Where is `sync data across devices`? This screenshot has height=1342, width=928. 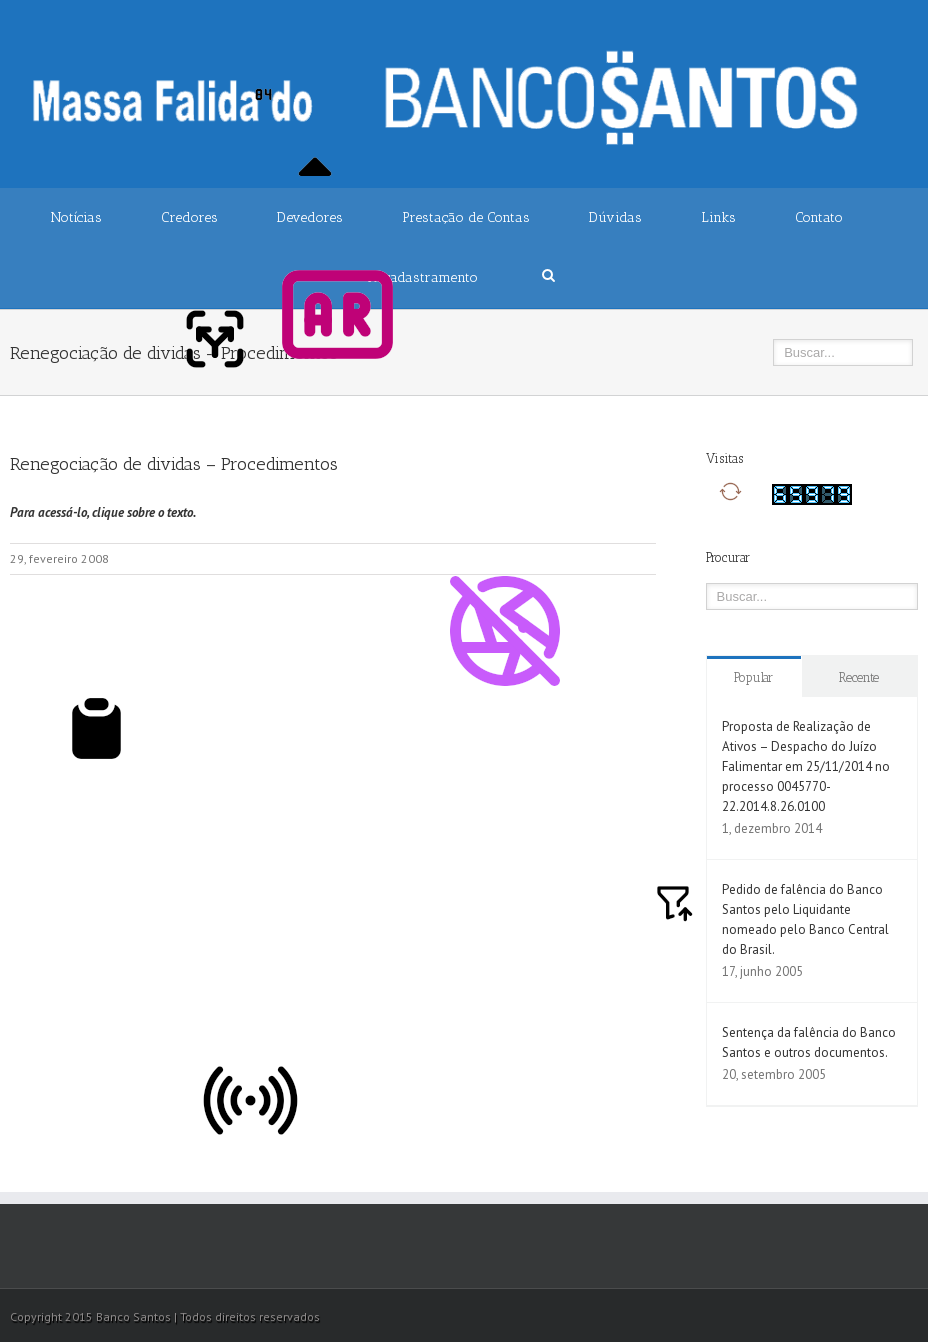
sync data across devices is located at coordinates (730, 491).